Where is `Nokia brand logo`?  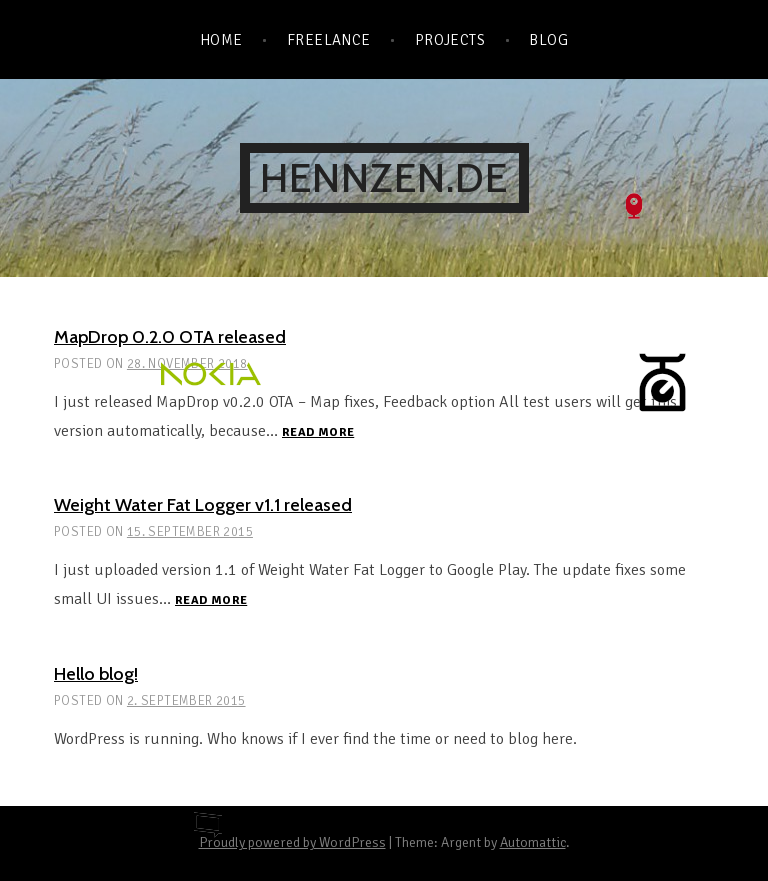 Nokia brand logo is located at coordinates (211, 374).